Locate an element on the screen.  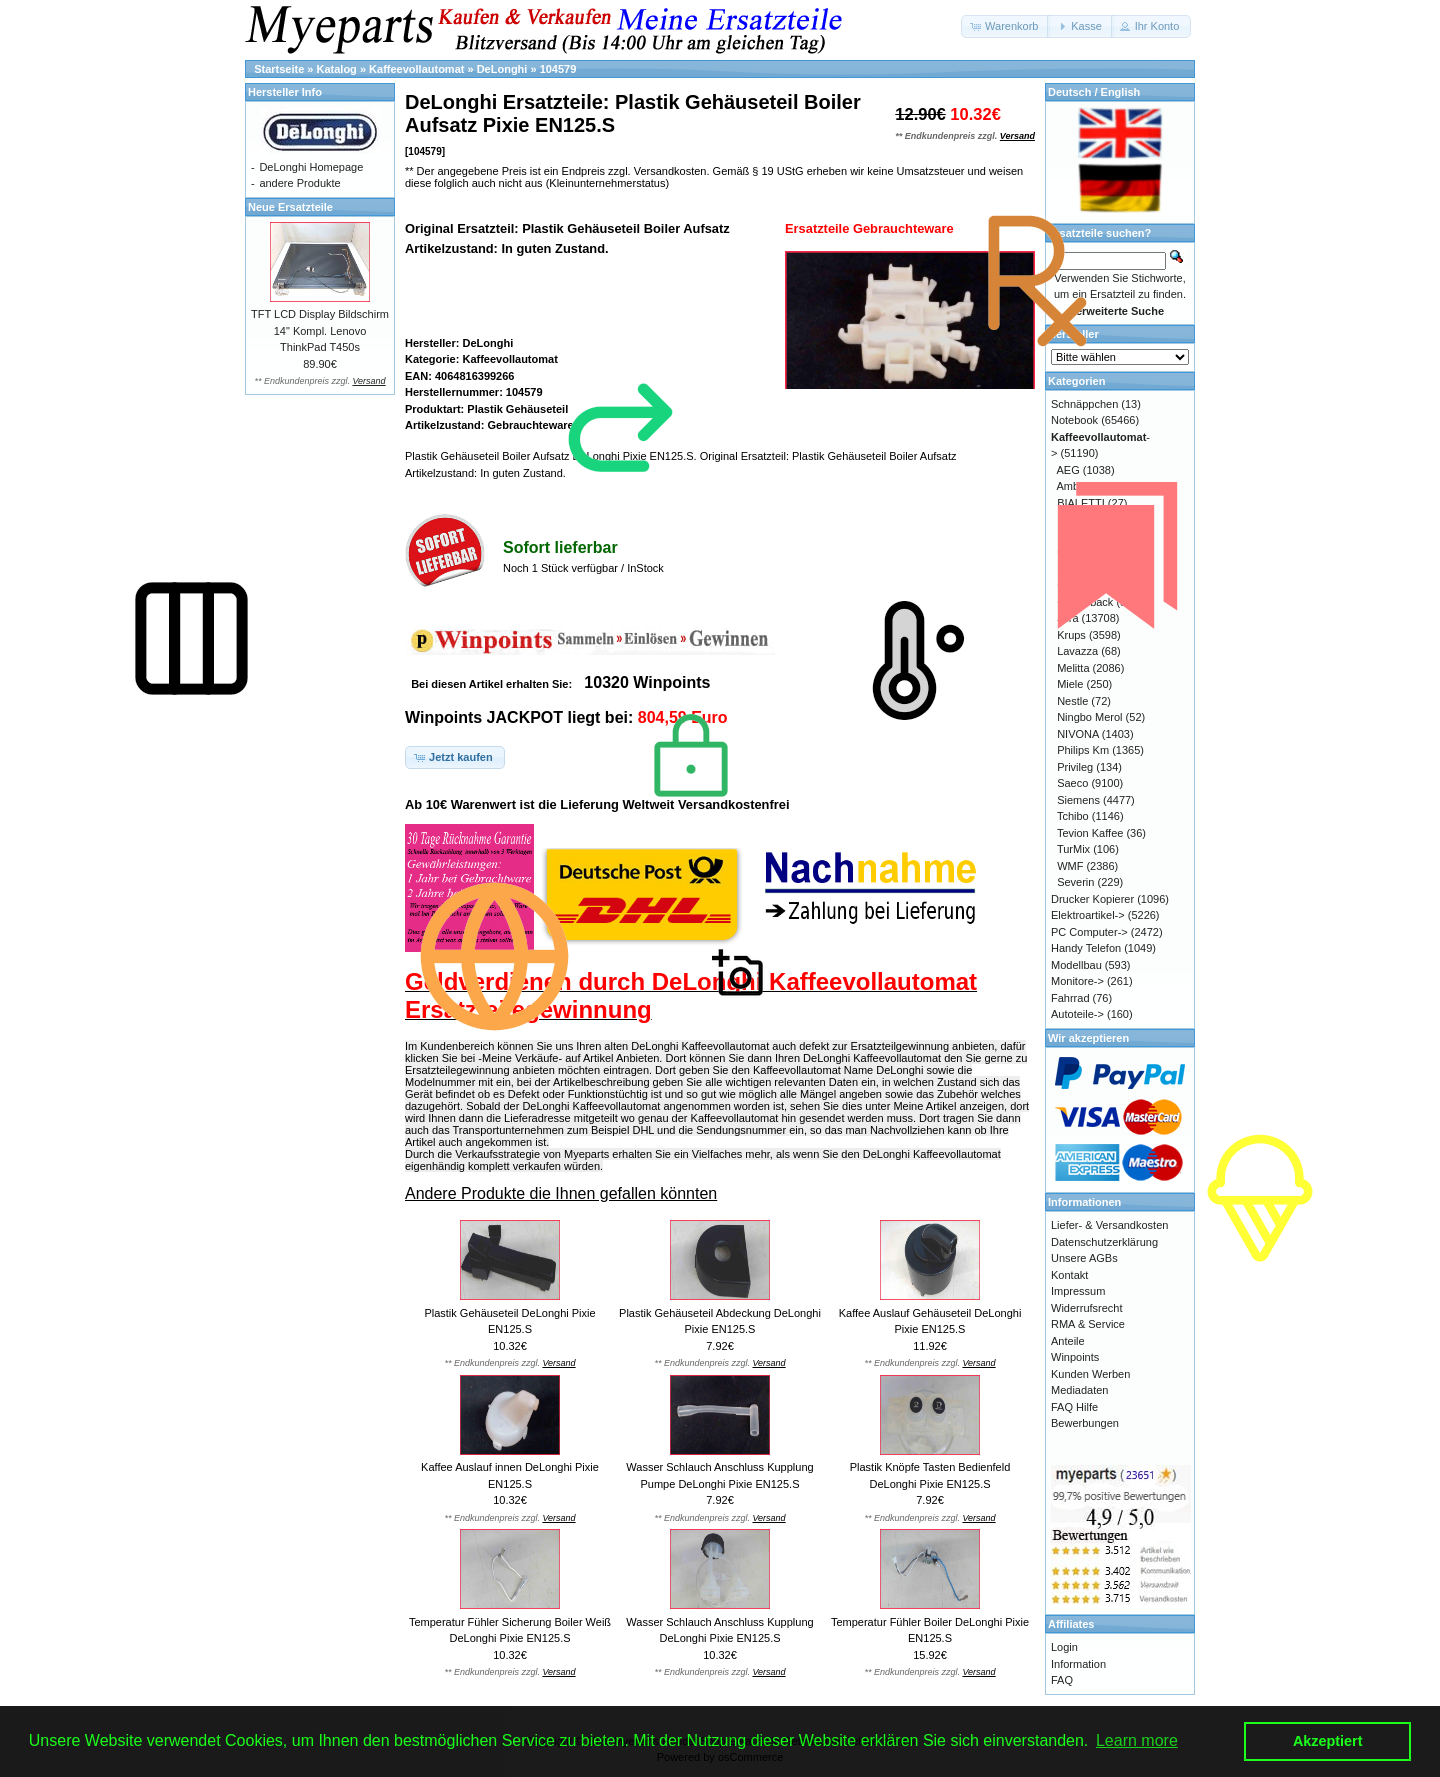
redo or repeat last action is located at coordinates (620, 431).